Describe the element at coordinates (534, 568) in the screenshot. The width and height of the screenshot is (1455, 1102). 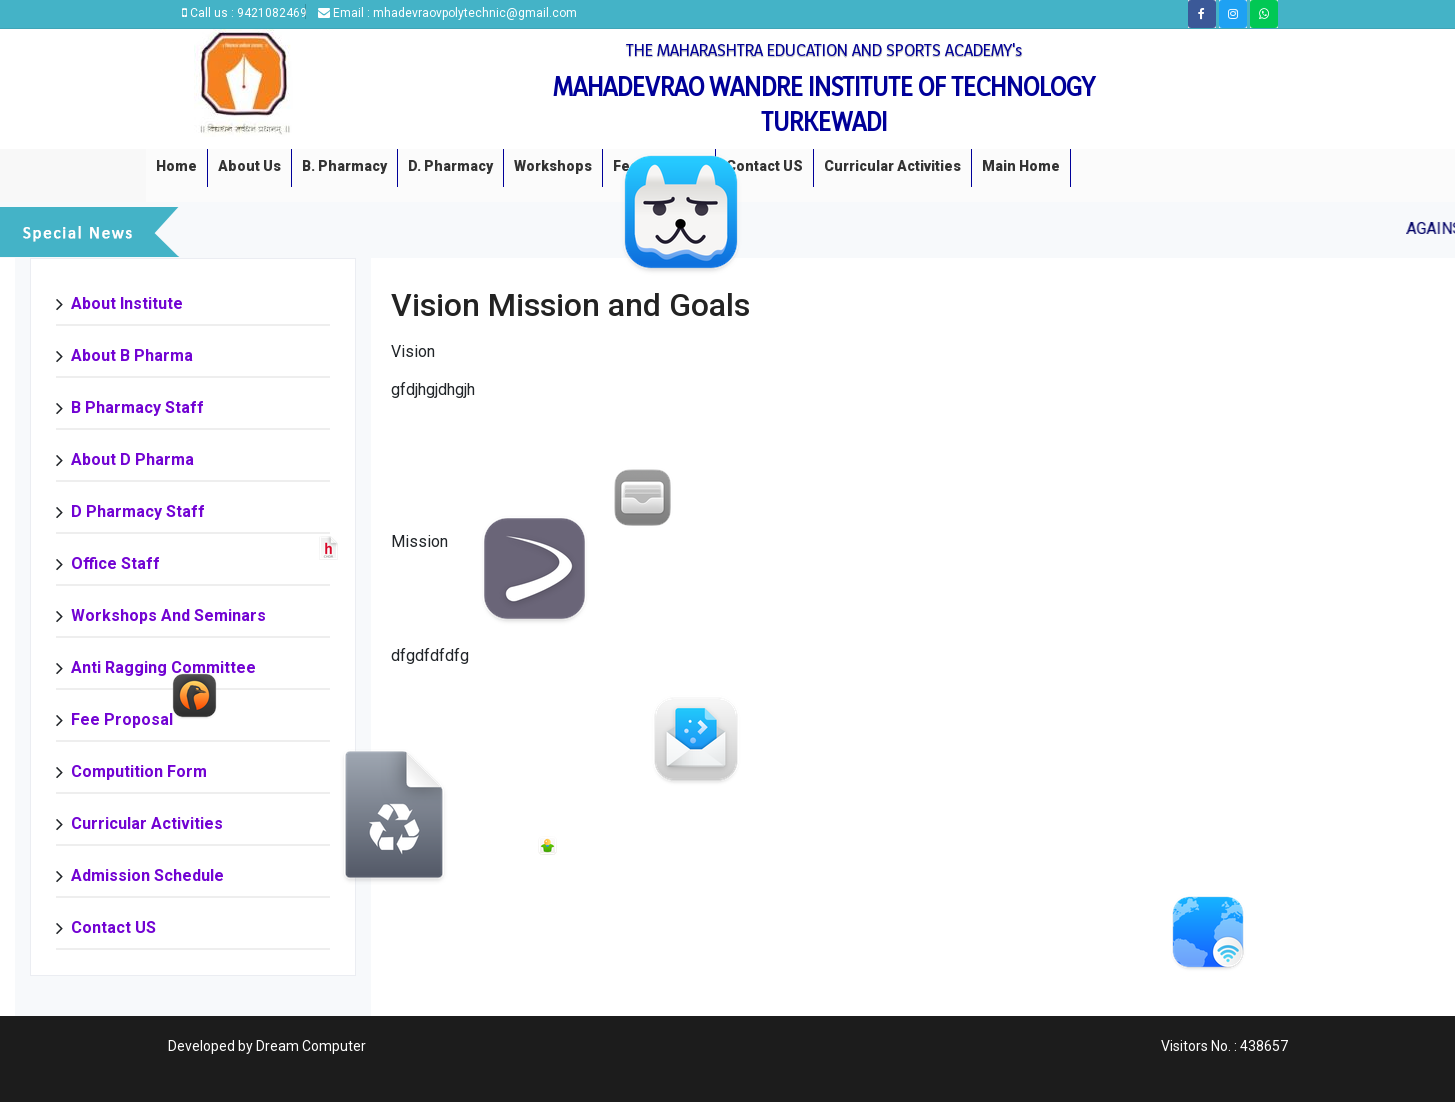
I see `launch the devuan linux application` at that location.